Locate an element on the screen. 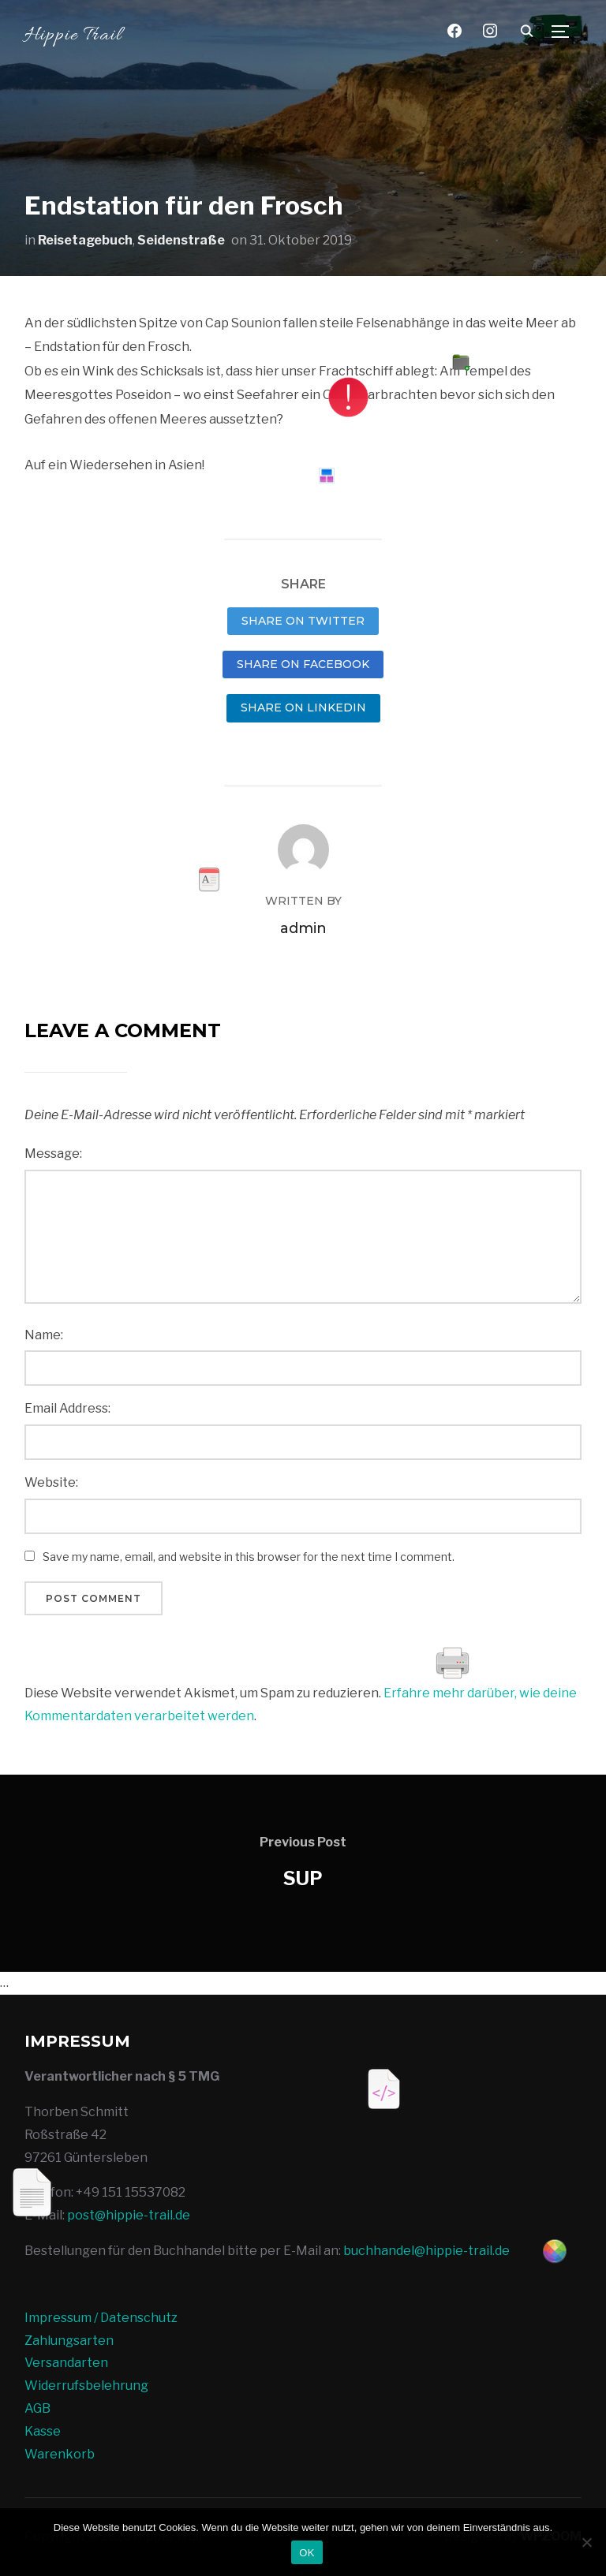 This screenshot has height=2576, width=606. access color management settings is located at coordinates (555, 2251).